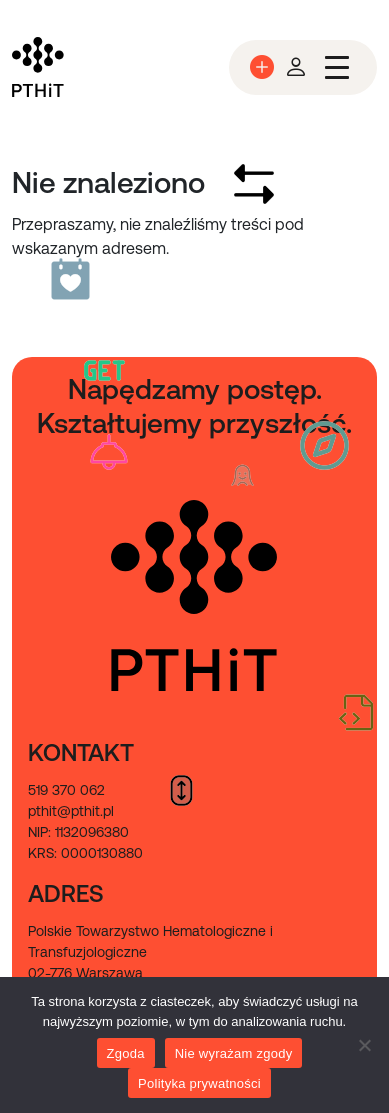 The width and height of the screenshot is (389, 1113). I want to click on view source code file, so click(358, 712).